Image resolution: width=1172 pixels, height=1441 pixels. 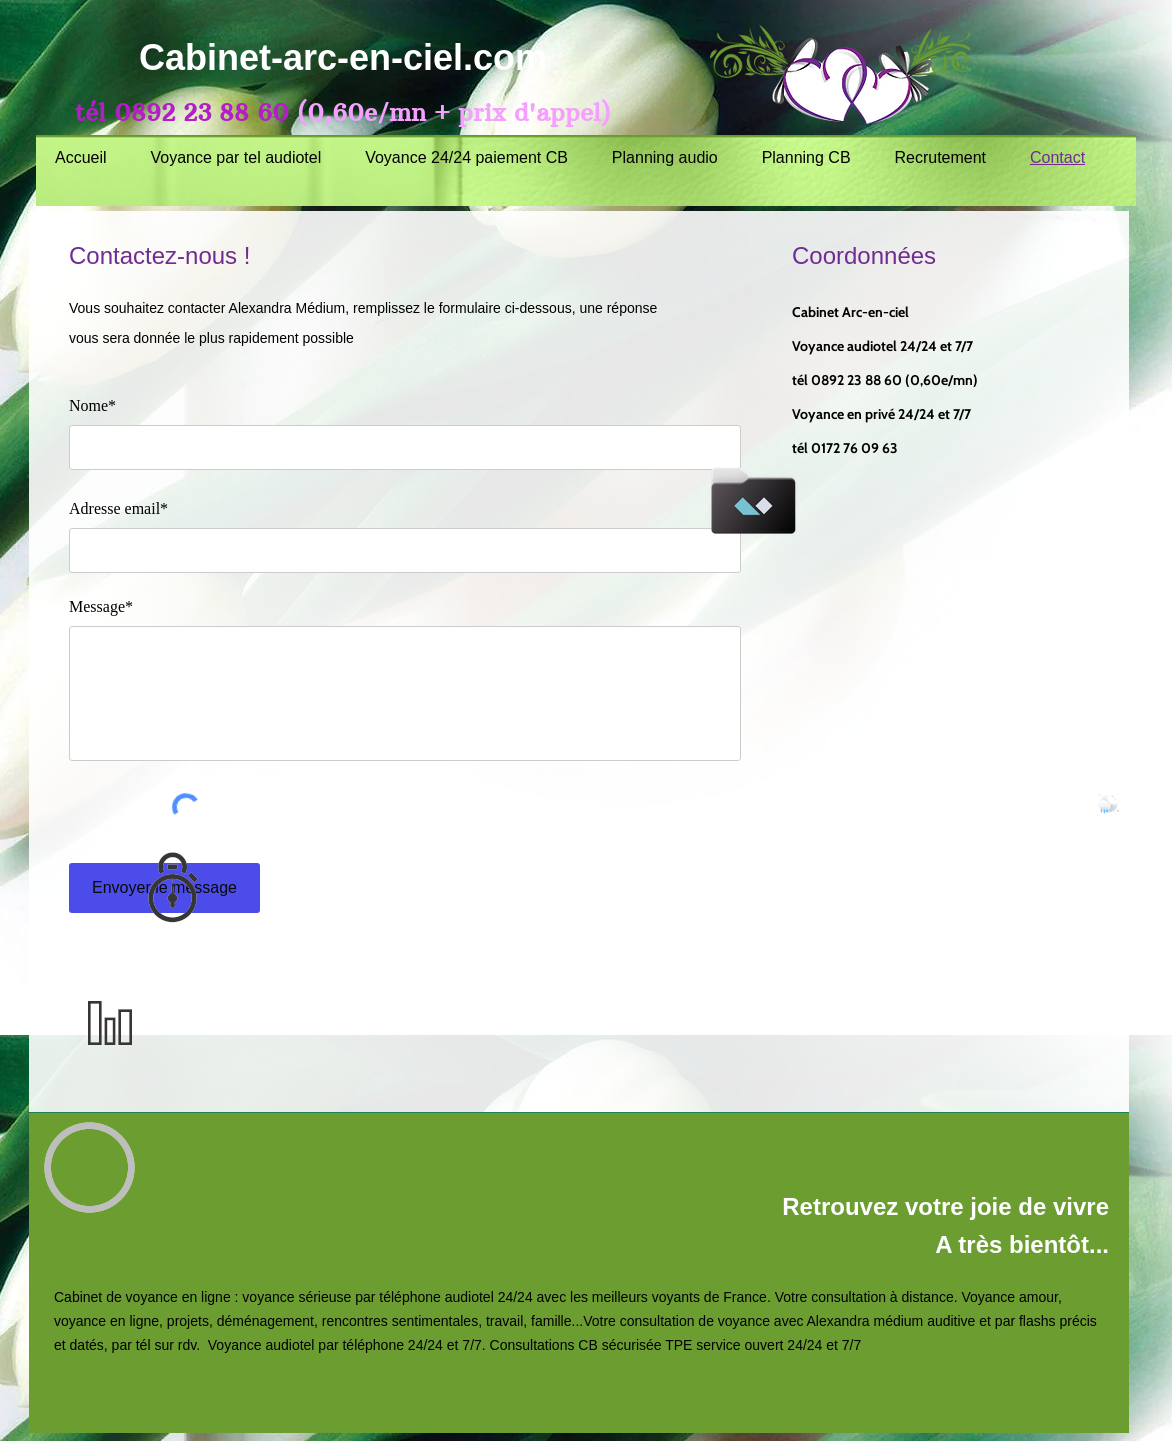 I want to click on open system profiler to analyze performance, so click(x=172, y=888).